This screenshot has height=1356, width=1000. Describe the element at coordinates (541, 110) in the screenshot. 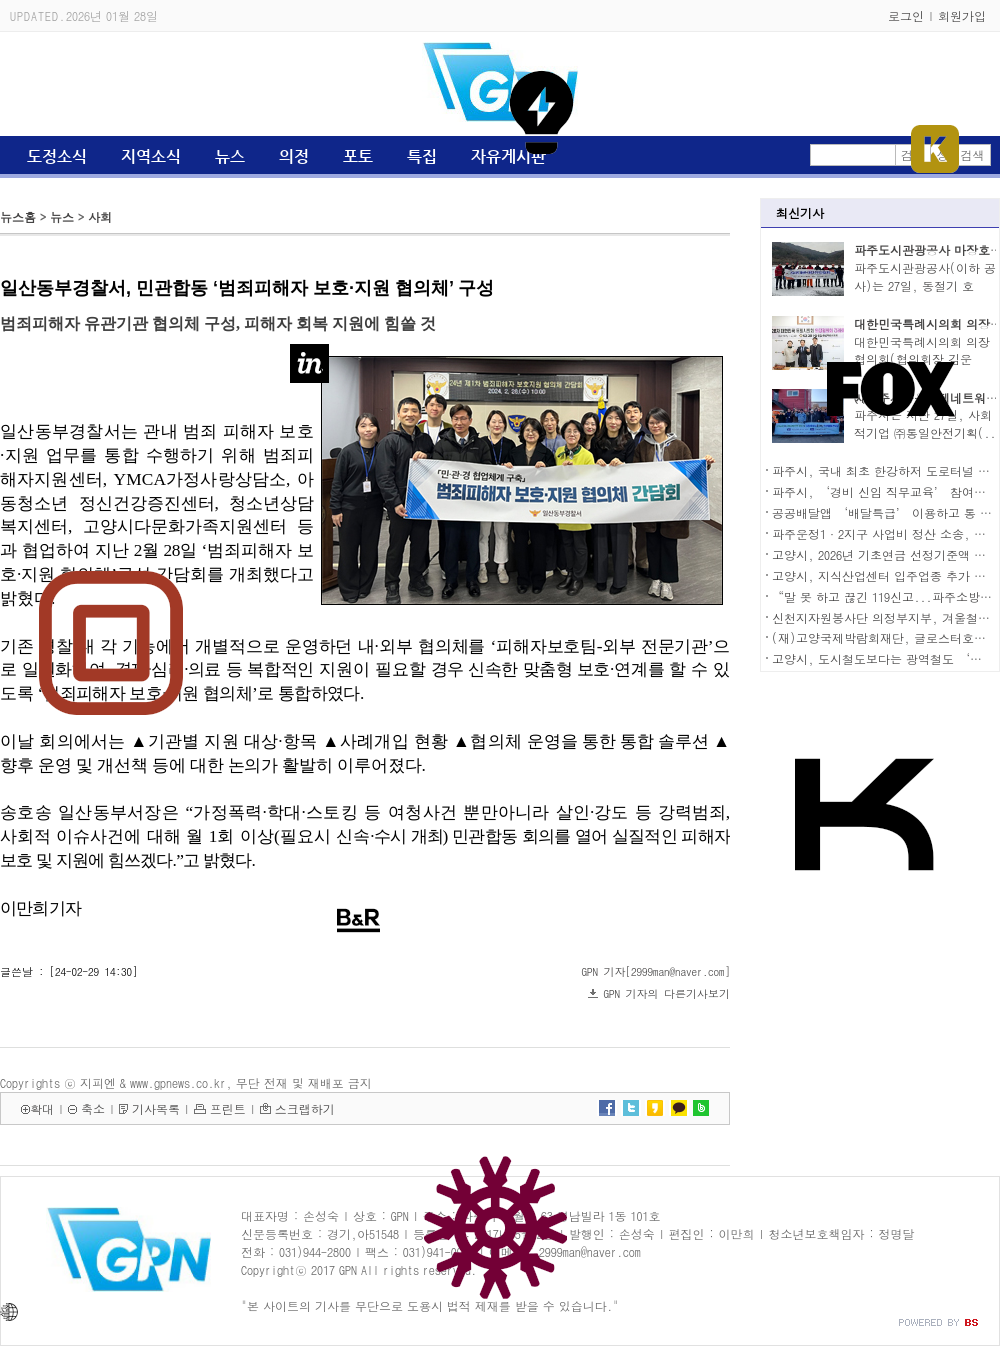

I see `access quick ideas or tips` at that location.